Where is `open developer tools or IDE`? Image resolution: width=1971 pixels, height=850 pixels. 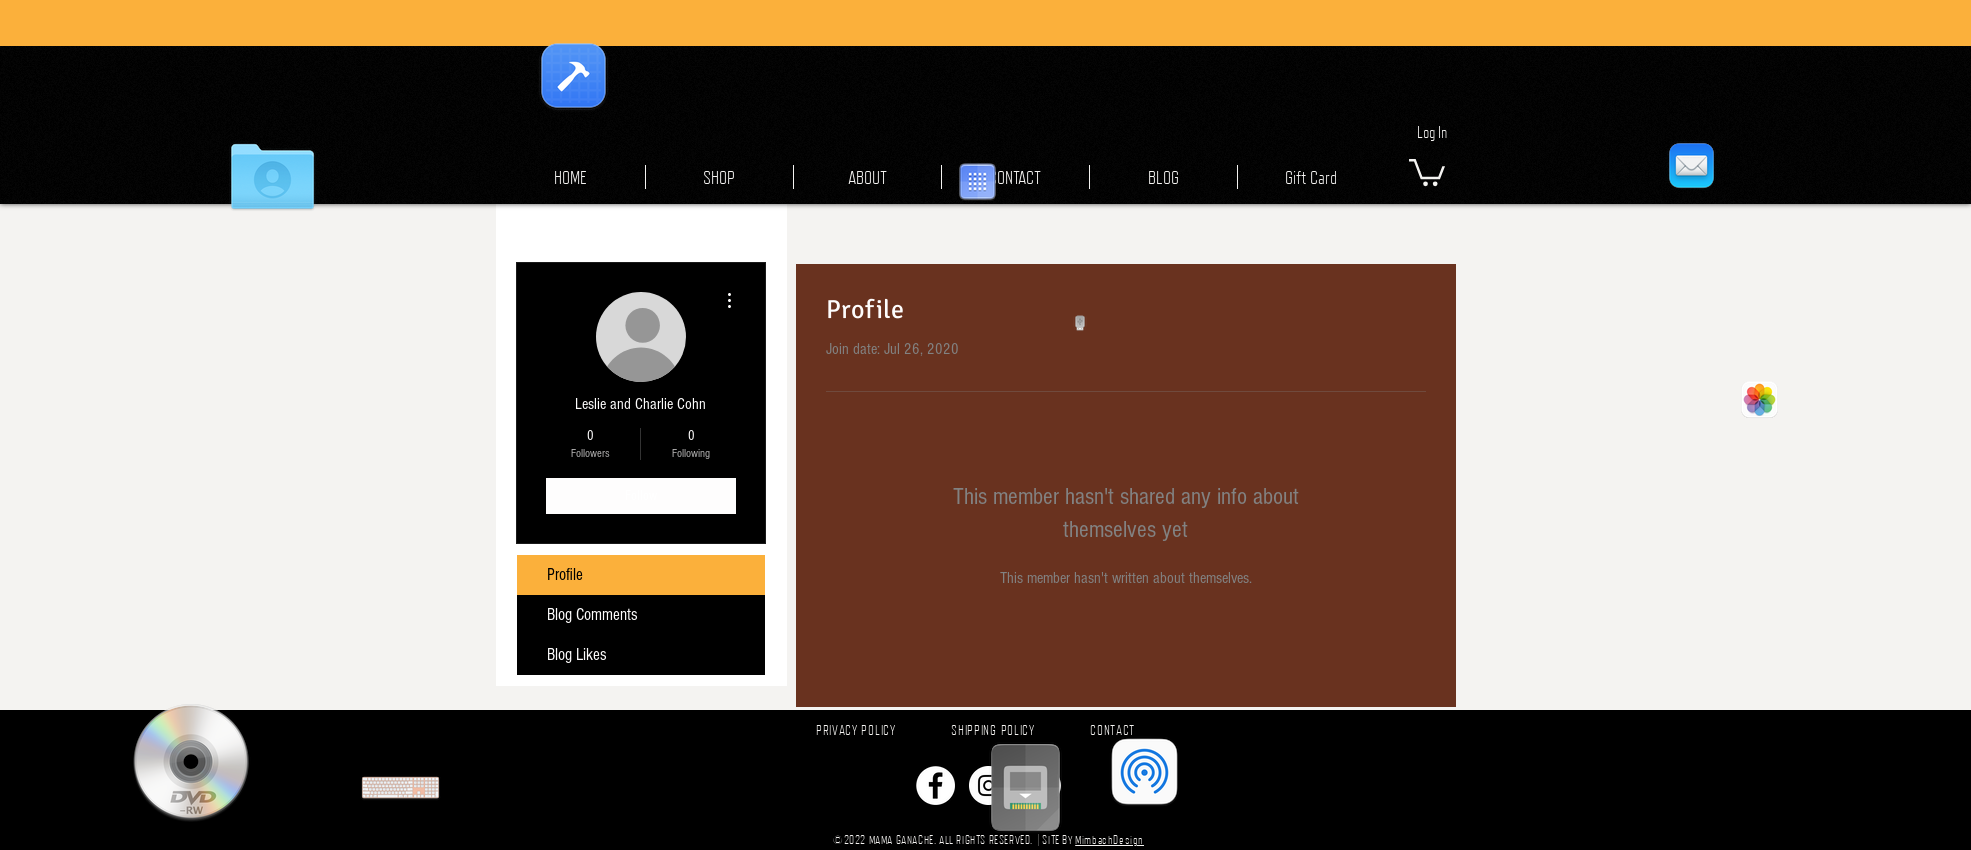
open developer tools or IDE is located at coordinates (573, 75).